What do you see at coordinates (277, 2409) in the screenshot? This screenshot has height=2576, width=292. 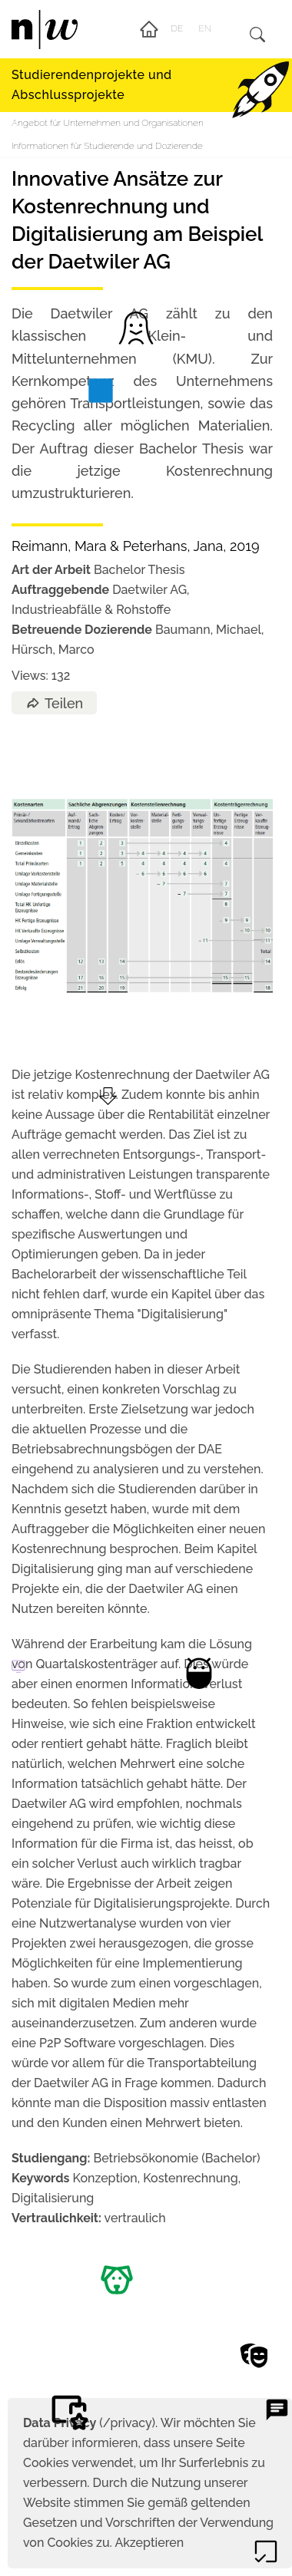 I see `open chat or messaging` at bounding box center [277, 2409].